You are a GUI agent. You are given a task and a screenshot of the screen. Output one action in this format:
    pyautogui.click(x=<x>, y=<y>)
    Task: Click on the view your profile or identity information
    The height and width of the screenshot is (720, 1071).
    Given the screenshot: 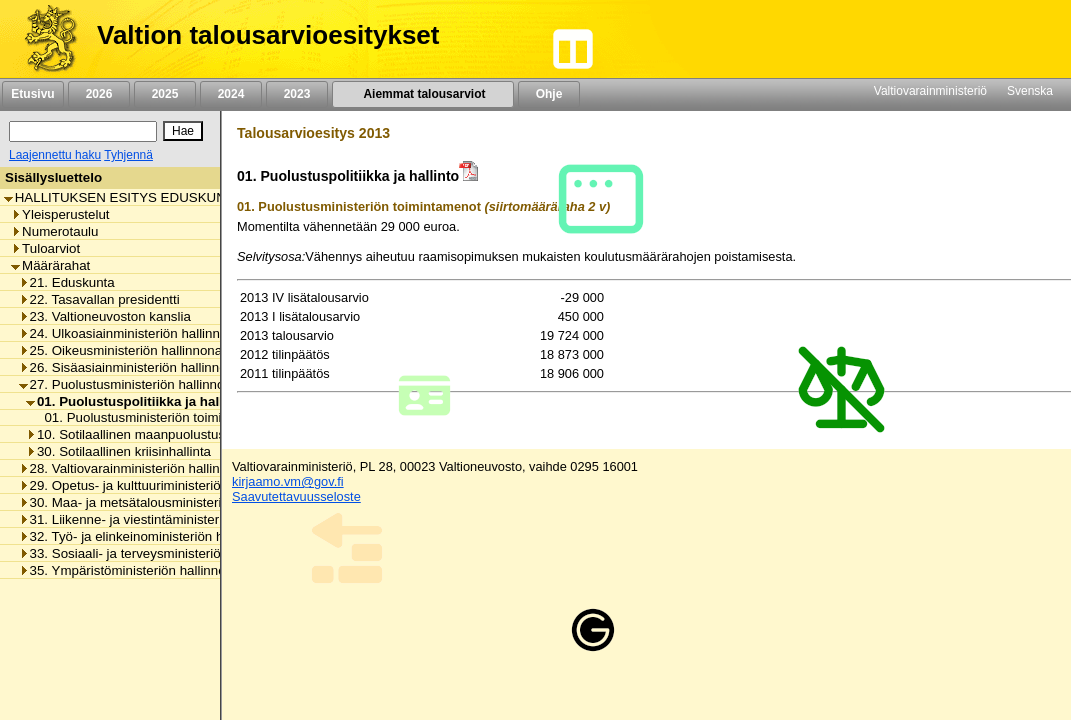 What is the action you would take?
    pyautogui.click(x=424, y=395)
    